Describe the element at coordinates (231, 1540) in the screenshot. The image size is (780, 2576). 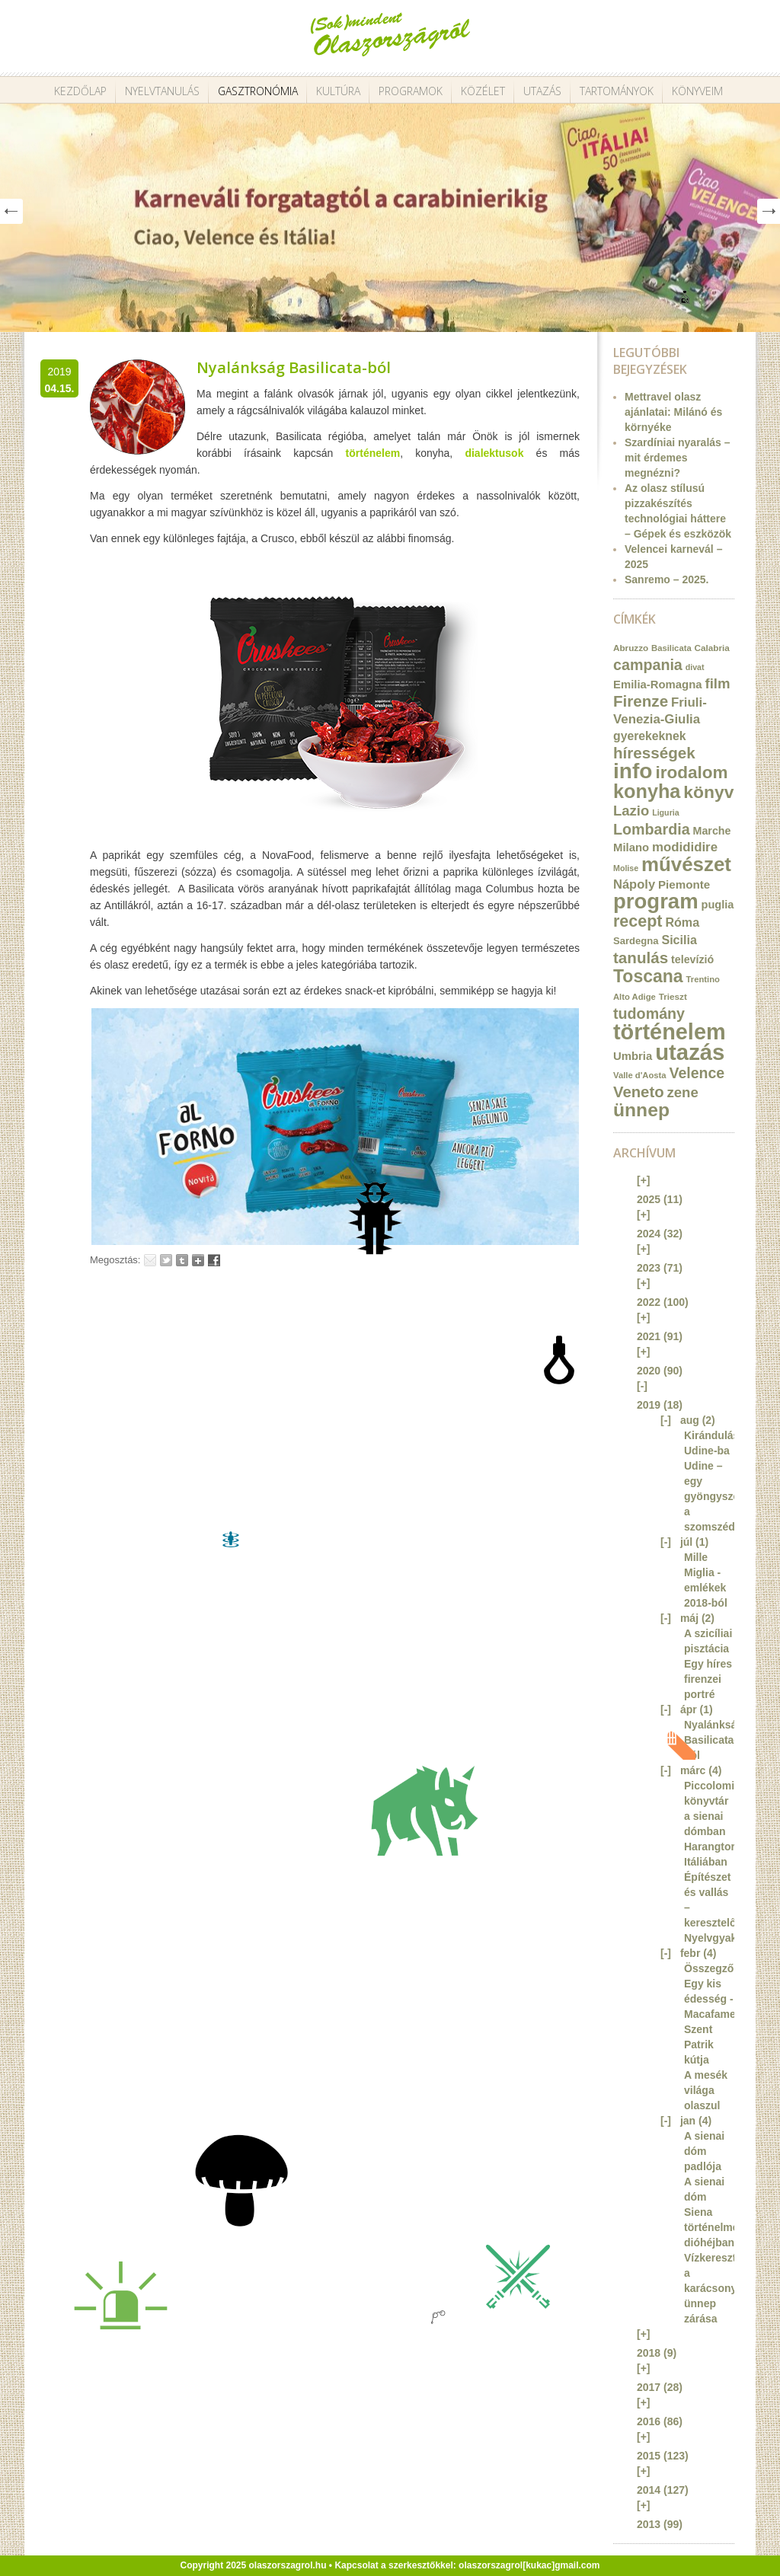
I see `teleport to a new location` at that location.